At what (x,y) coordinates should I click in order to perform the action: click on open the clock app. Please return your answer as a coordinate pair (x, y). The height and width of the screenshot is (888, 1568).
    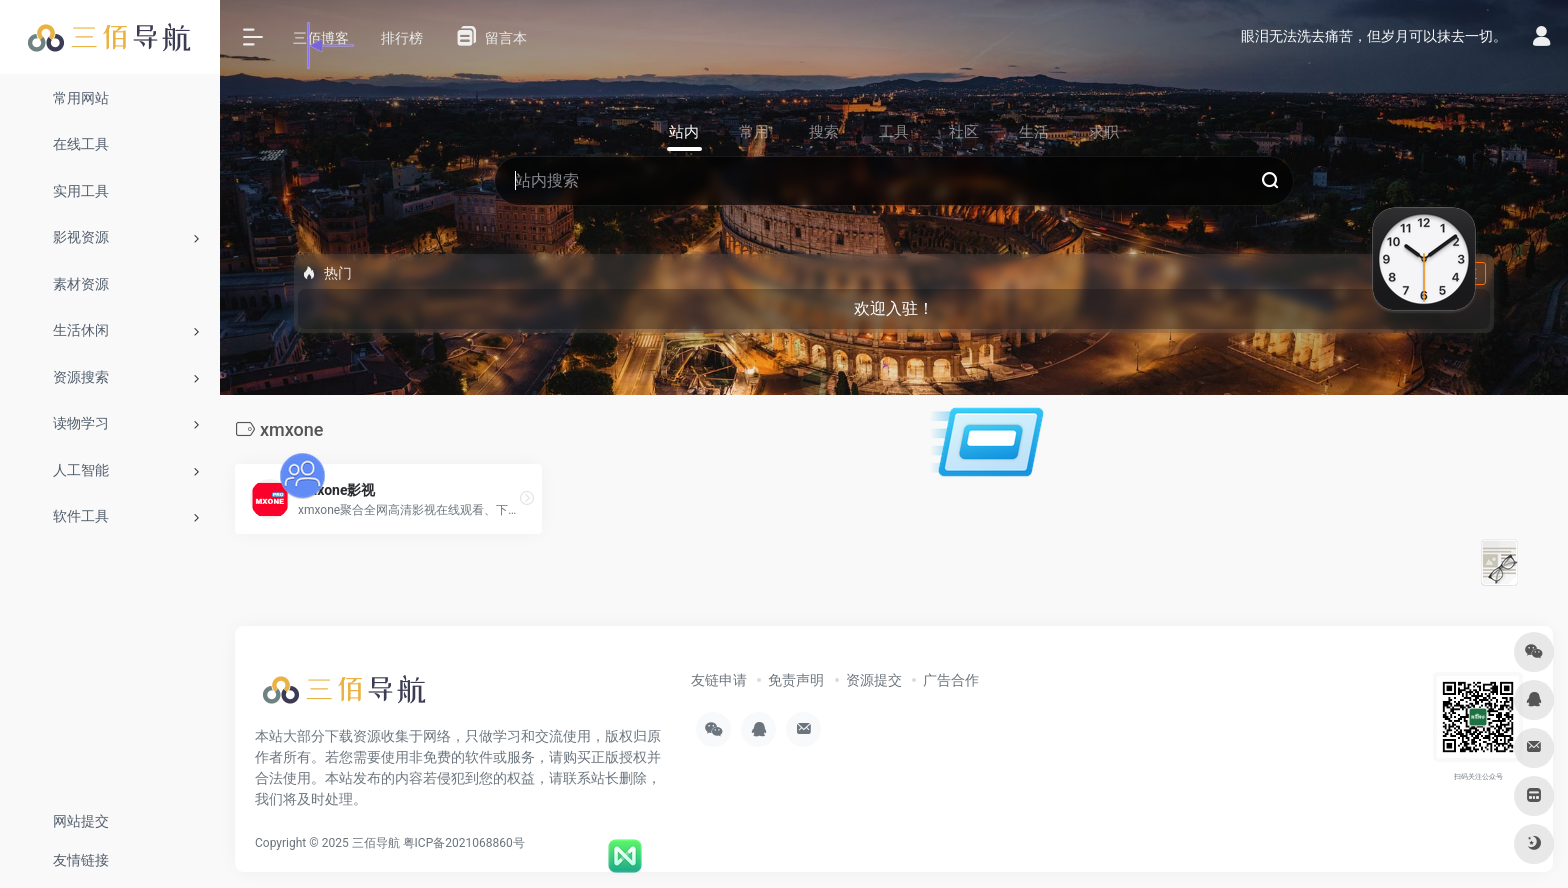
    Looking at the image, I should click on (1424, 259).